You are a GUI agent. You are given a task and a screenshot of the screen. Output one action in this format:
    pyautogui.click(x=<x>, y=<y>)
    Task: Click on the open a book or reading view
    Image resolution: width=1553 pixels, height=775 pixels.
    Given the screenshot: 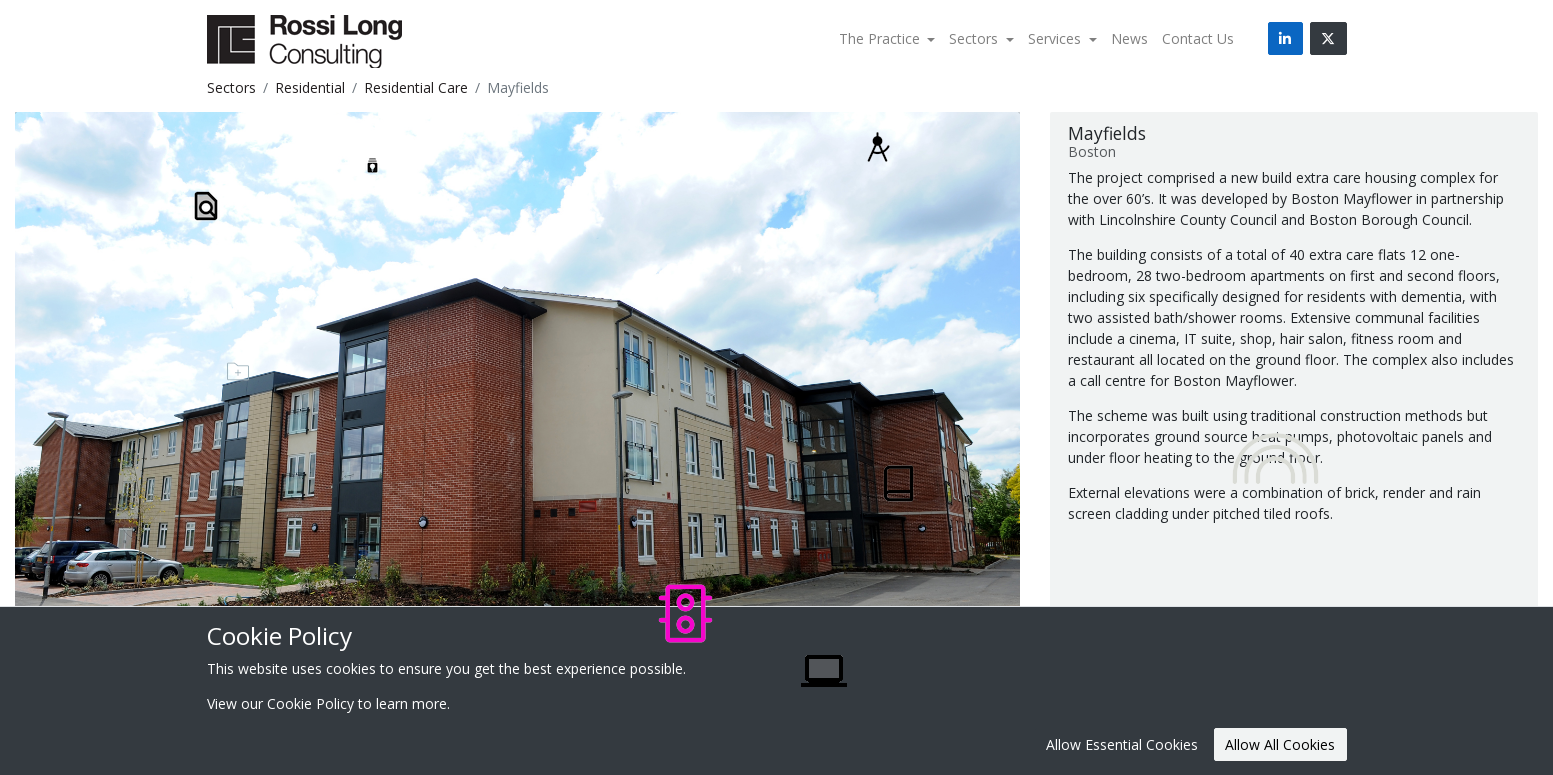 What is the action you would take?
    pyautogui.click(x=898, y=483)
    